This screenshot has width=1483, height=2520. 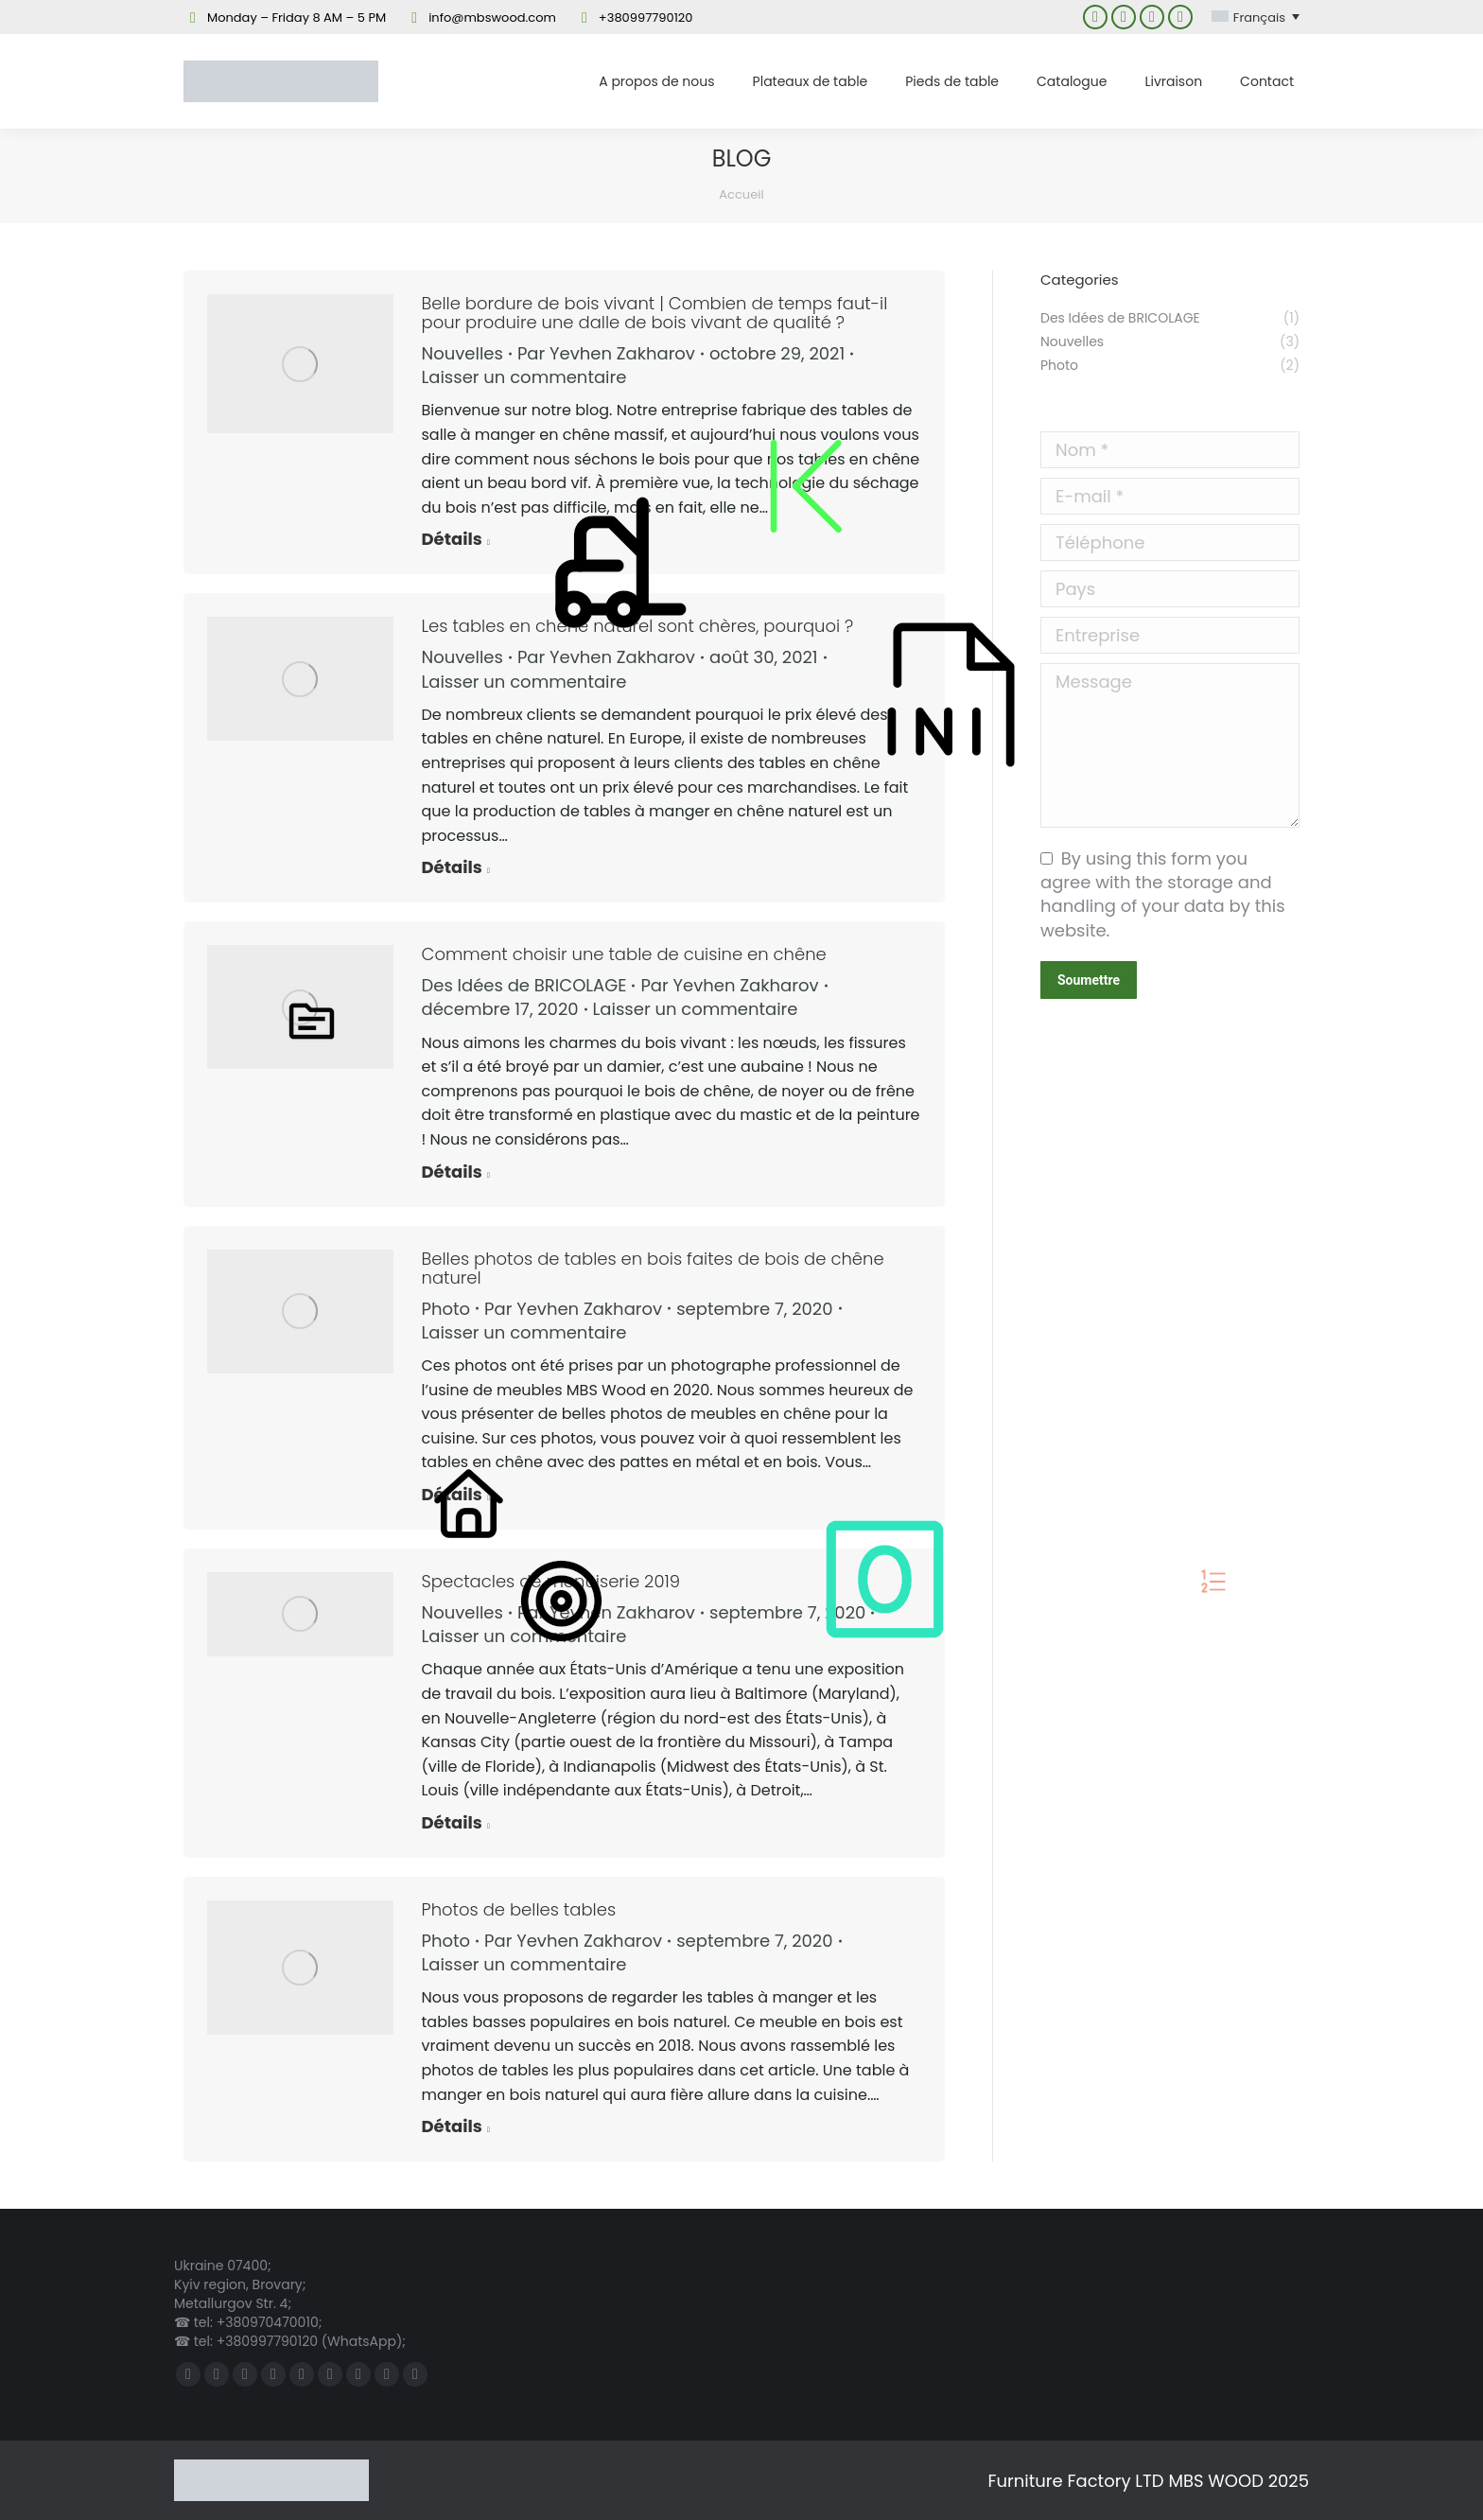 What do you see at coordinates (311, 1021) in the screenshot?
I see `access topic folders or categories` at bounding box center [311, 1021].